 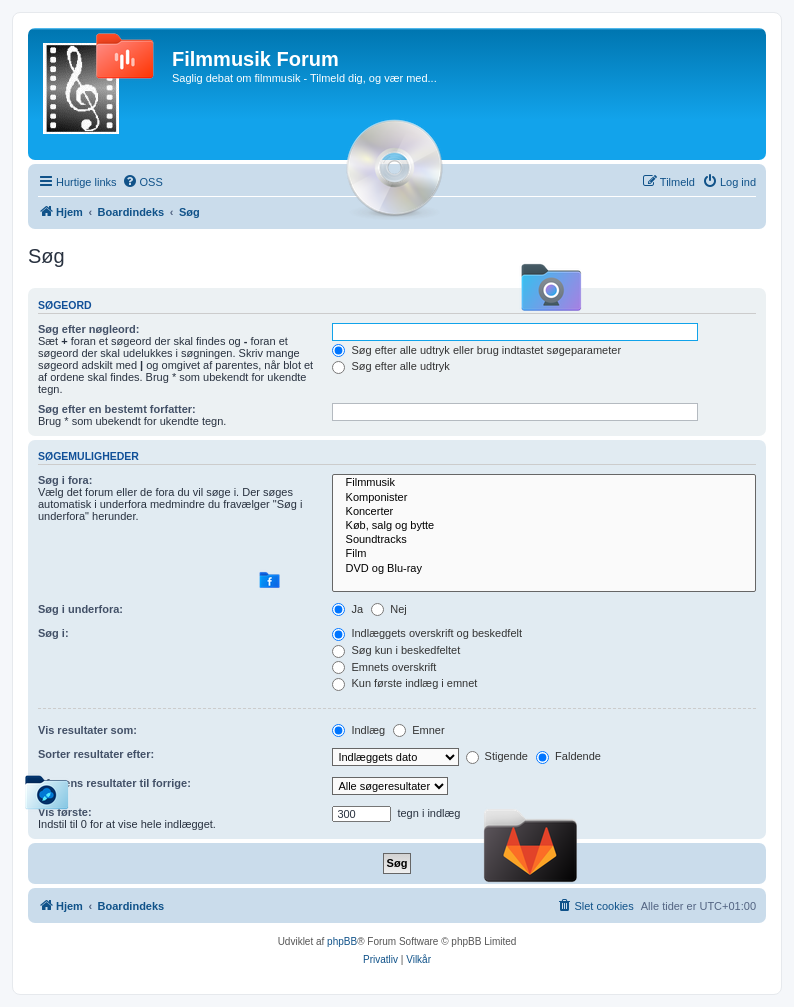 I want to click on open folder containing facebook-related files, so click(x=269, y=580).